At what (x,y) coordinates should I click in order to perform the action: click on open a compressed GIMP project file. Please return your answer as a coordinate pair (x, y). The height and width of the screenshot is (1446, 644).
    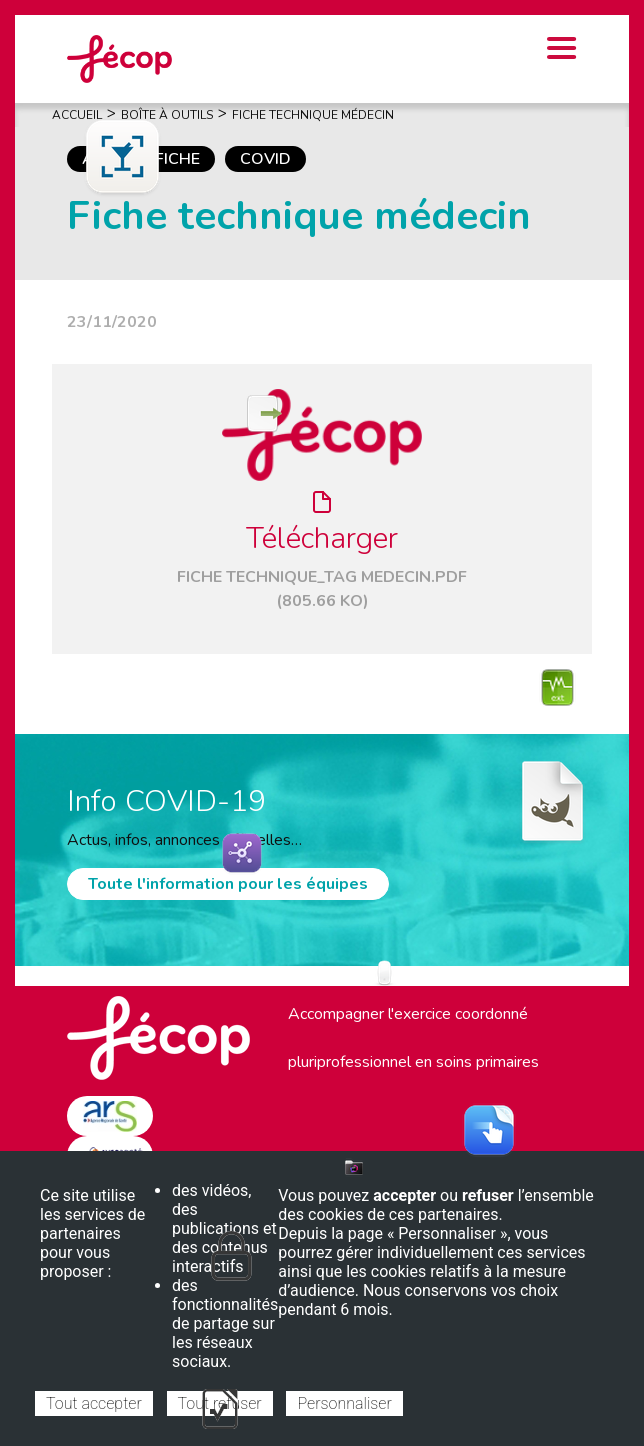
    Looking at the image, I should click on (552, 802).